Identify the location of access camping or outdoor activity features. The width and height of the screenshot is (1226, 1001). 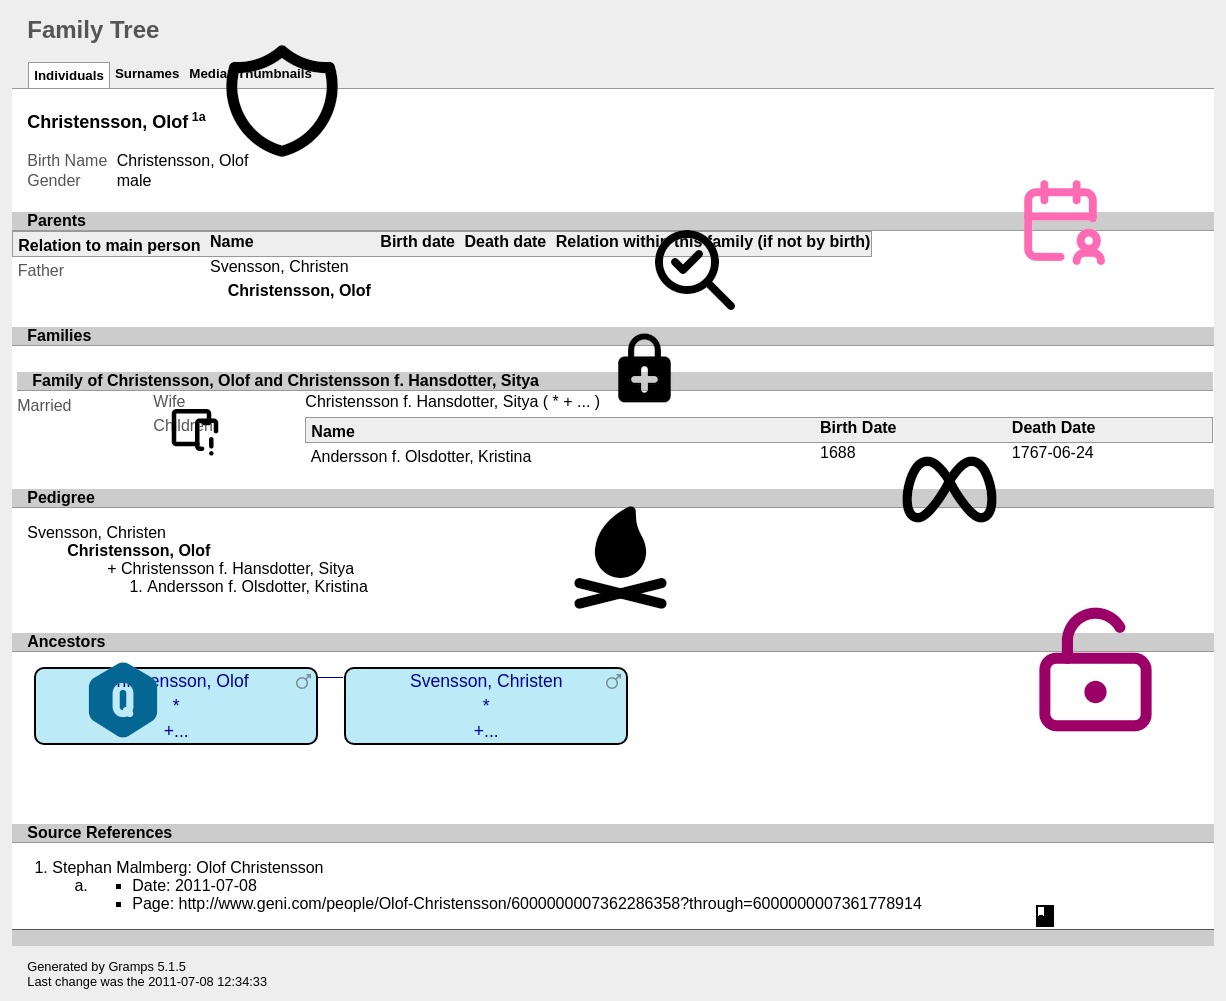
(620, 557).